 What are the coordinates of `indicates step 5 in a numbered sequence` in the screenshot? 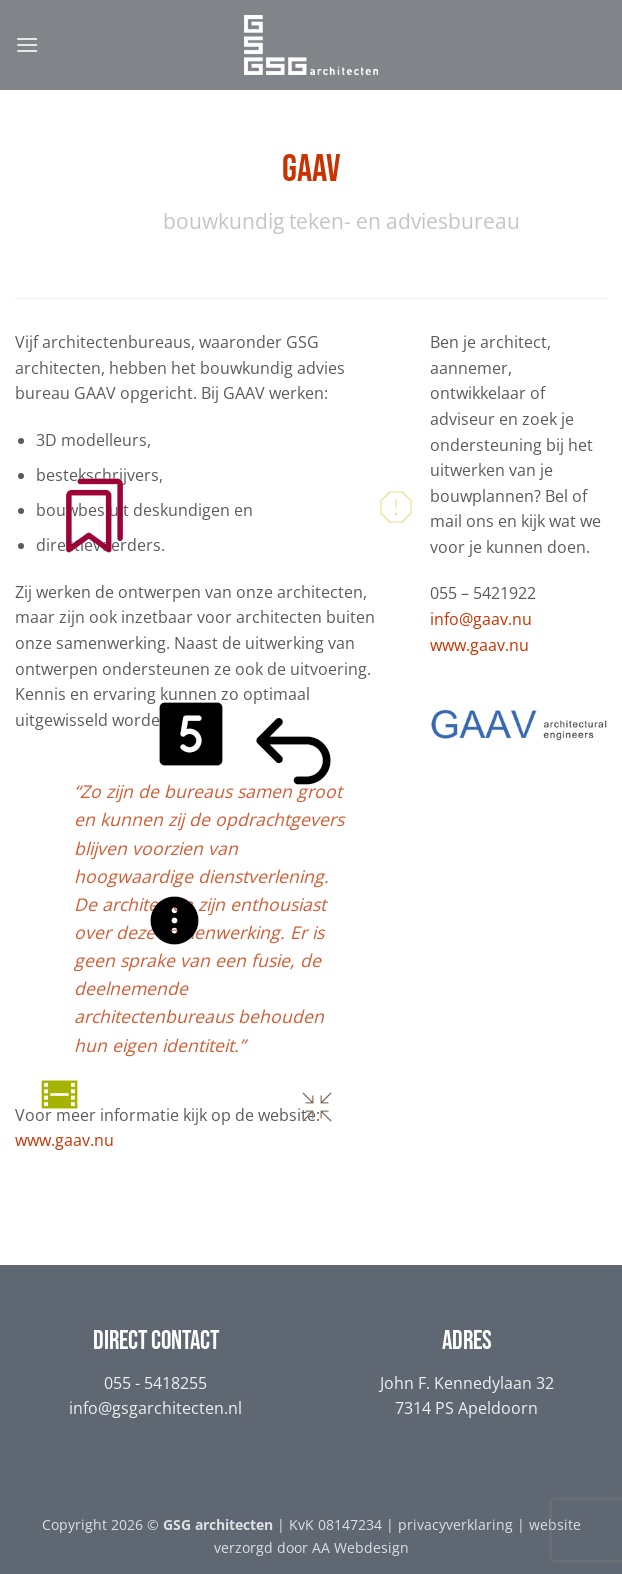 It's located at (191, 734).